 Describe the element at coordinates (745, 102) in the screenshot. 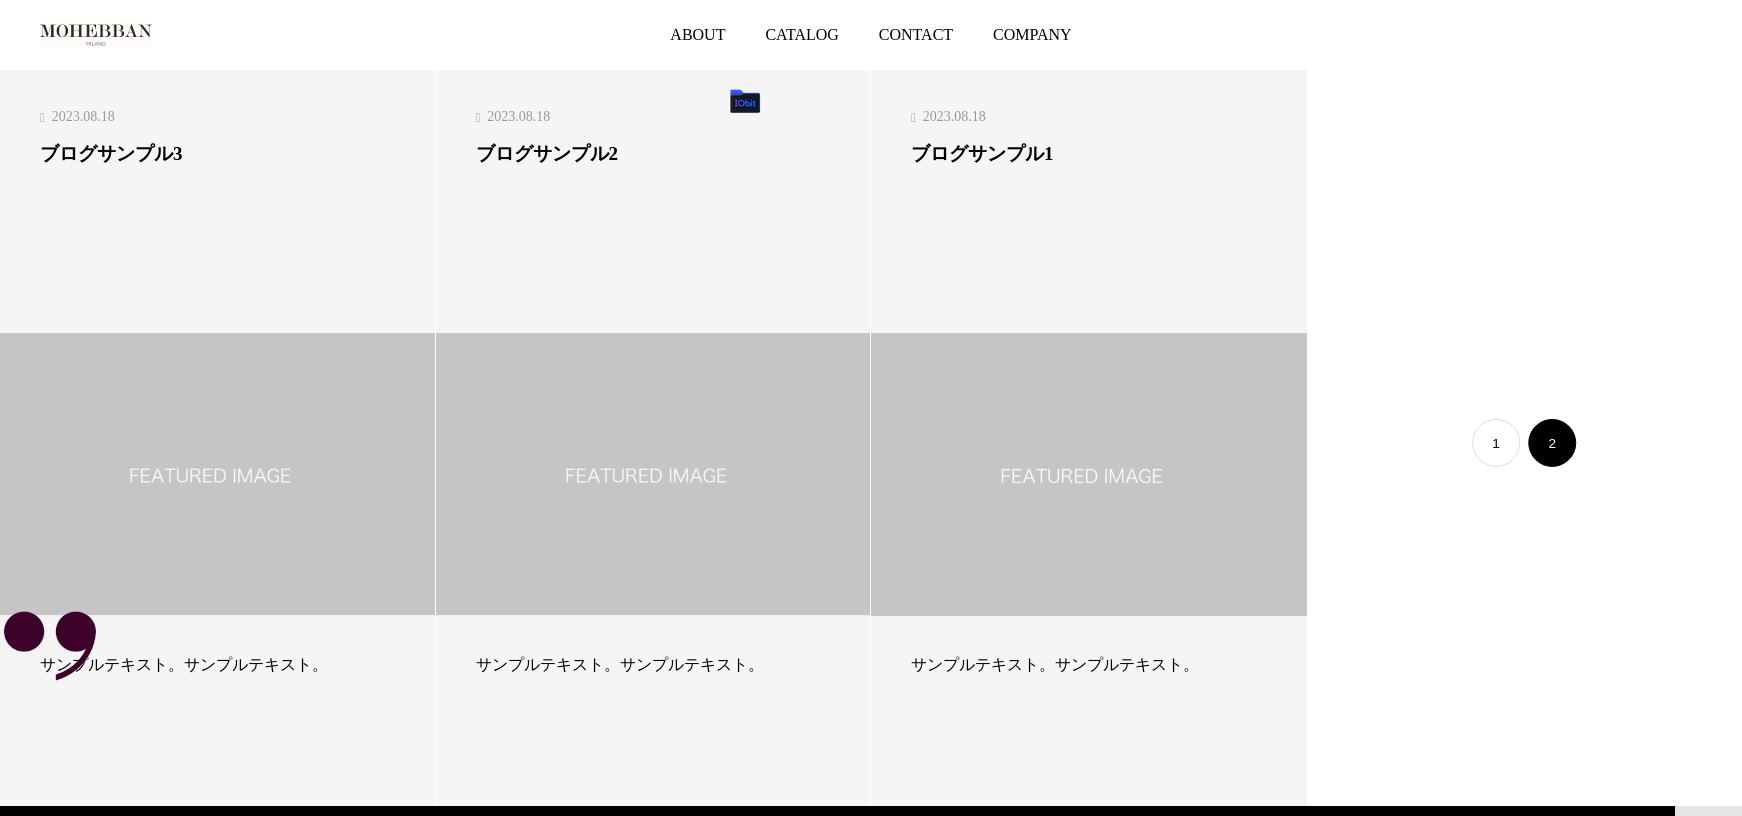

I see `open the IObit application folder` at that location.